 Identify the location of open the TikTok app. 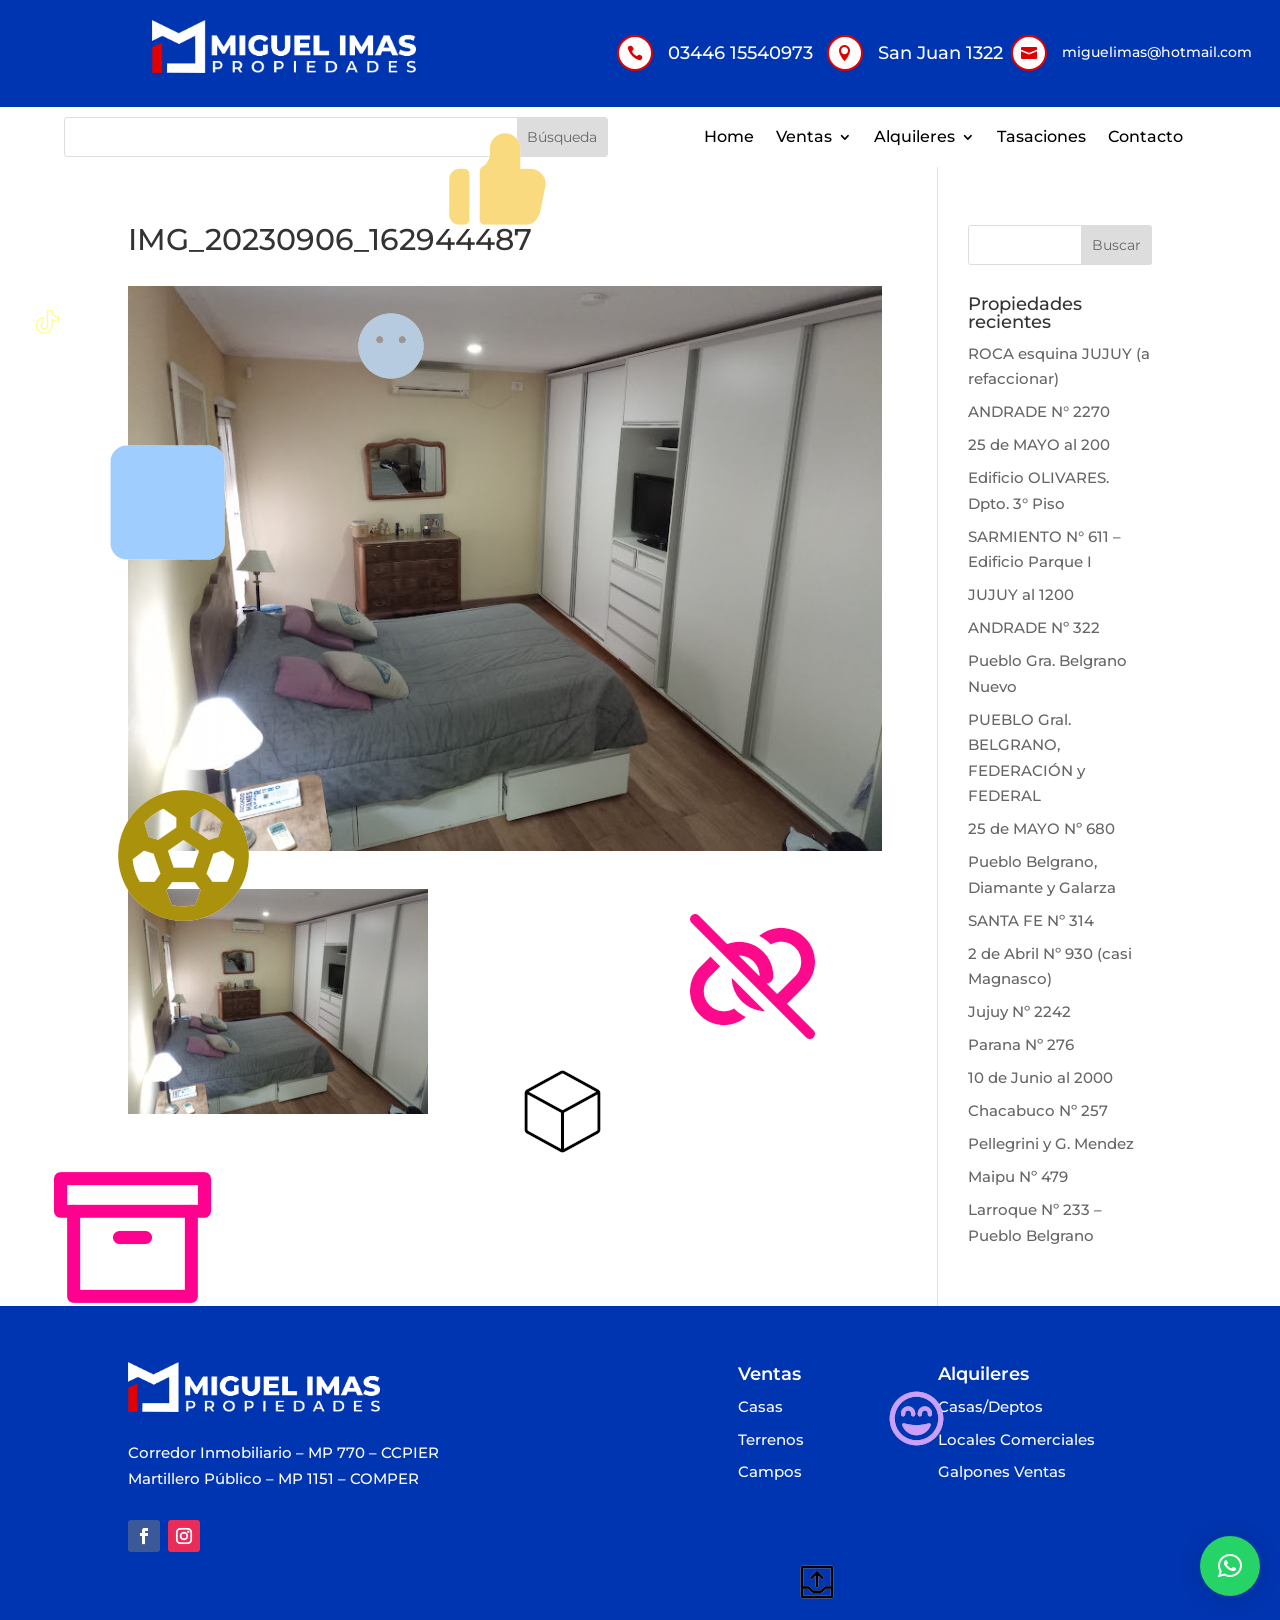
(47, 322).